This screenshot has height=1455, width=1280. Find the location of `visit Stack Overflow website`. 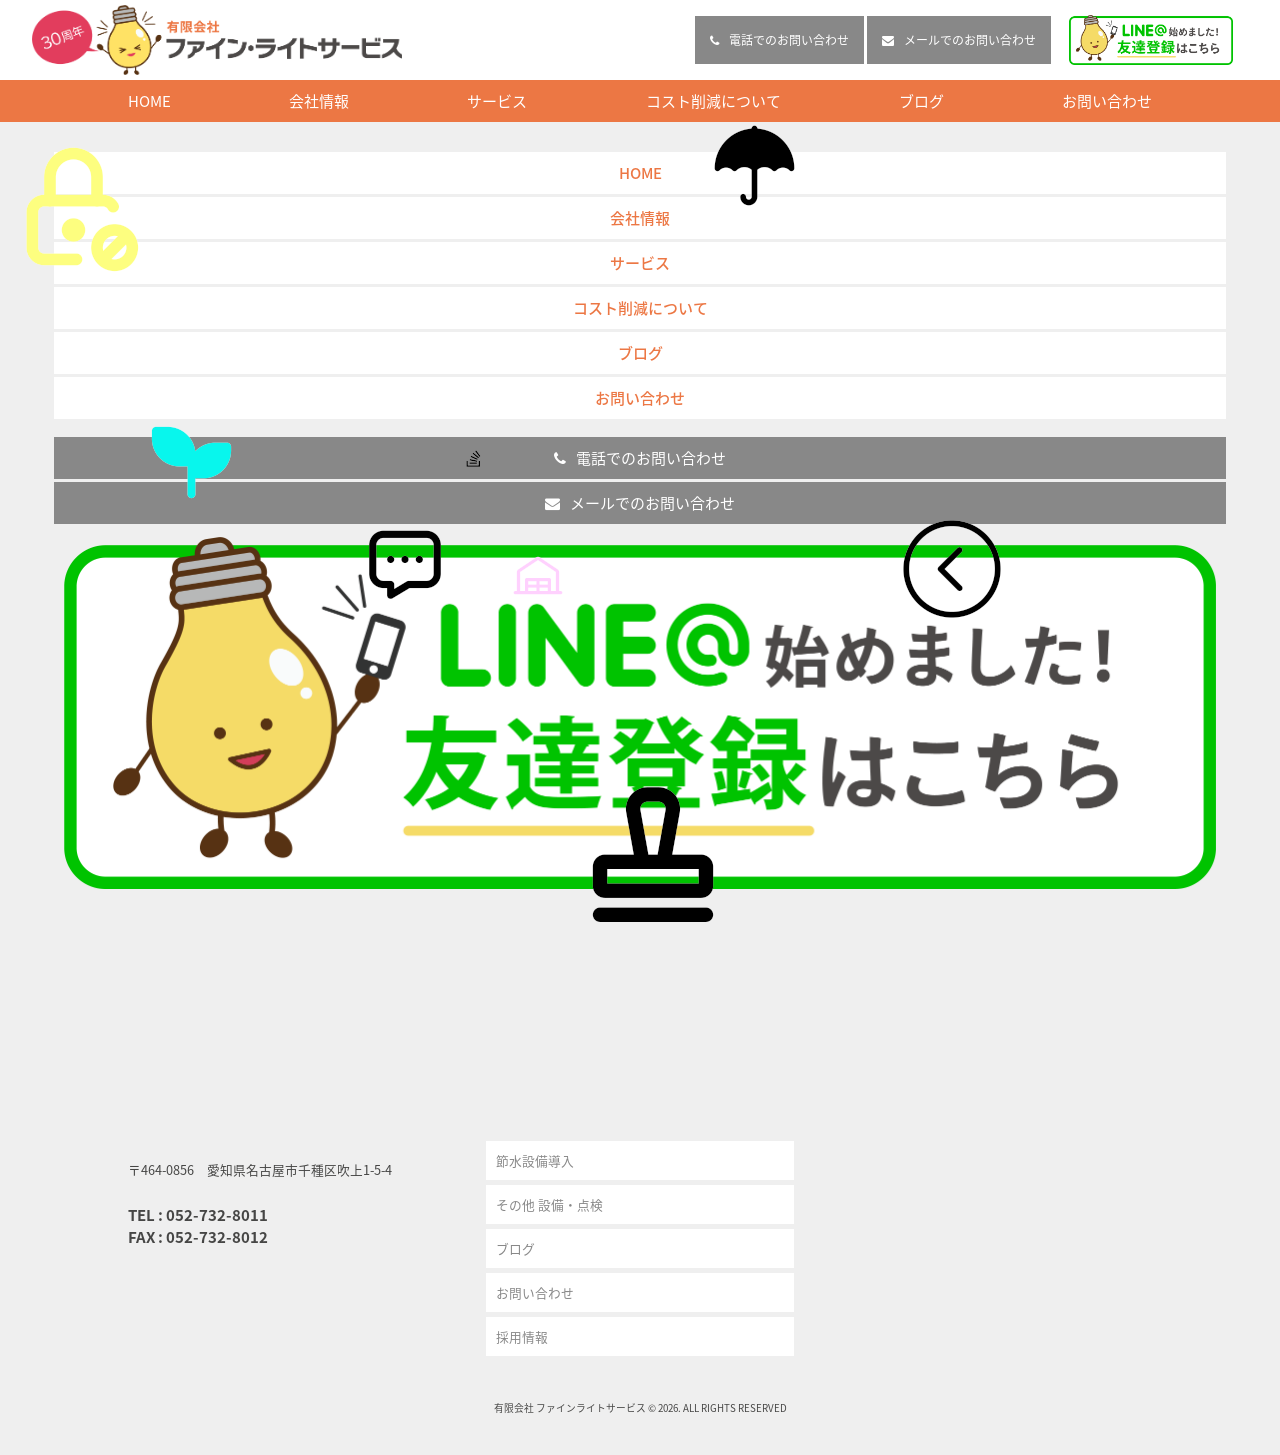

visit Stack Overflow website is located at coordinates (473, 458).